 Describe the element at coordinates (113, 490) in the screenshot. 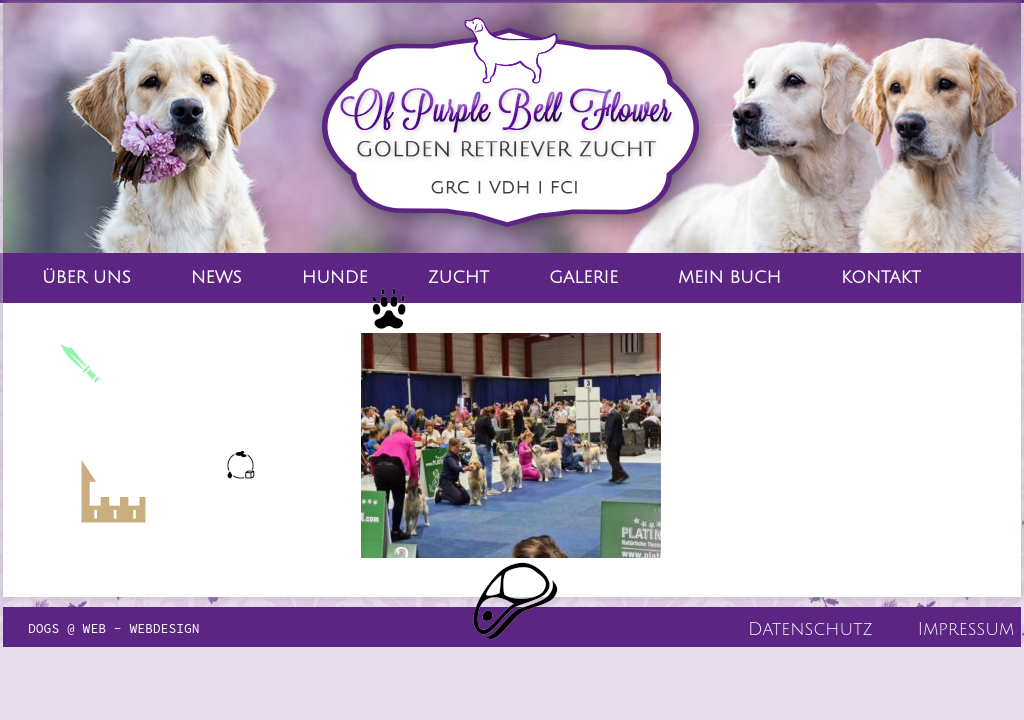

I see `view castle or fortress in game` at that location.